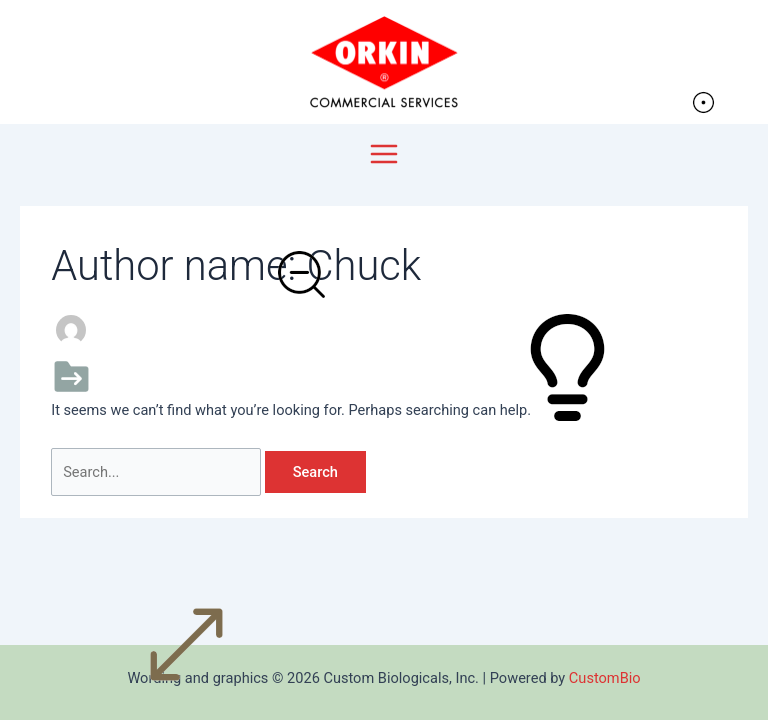  I want to click on resize window or element, so click(186, 644).